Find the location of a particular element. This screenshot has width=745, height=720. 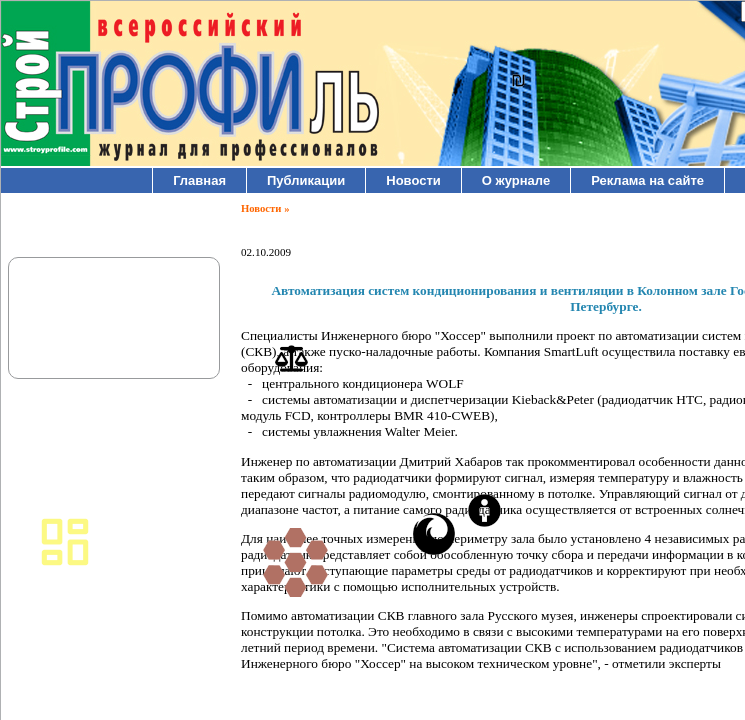

access the dashboard is located at coordinates (65, 542).